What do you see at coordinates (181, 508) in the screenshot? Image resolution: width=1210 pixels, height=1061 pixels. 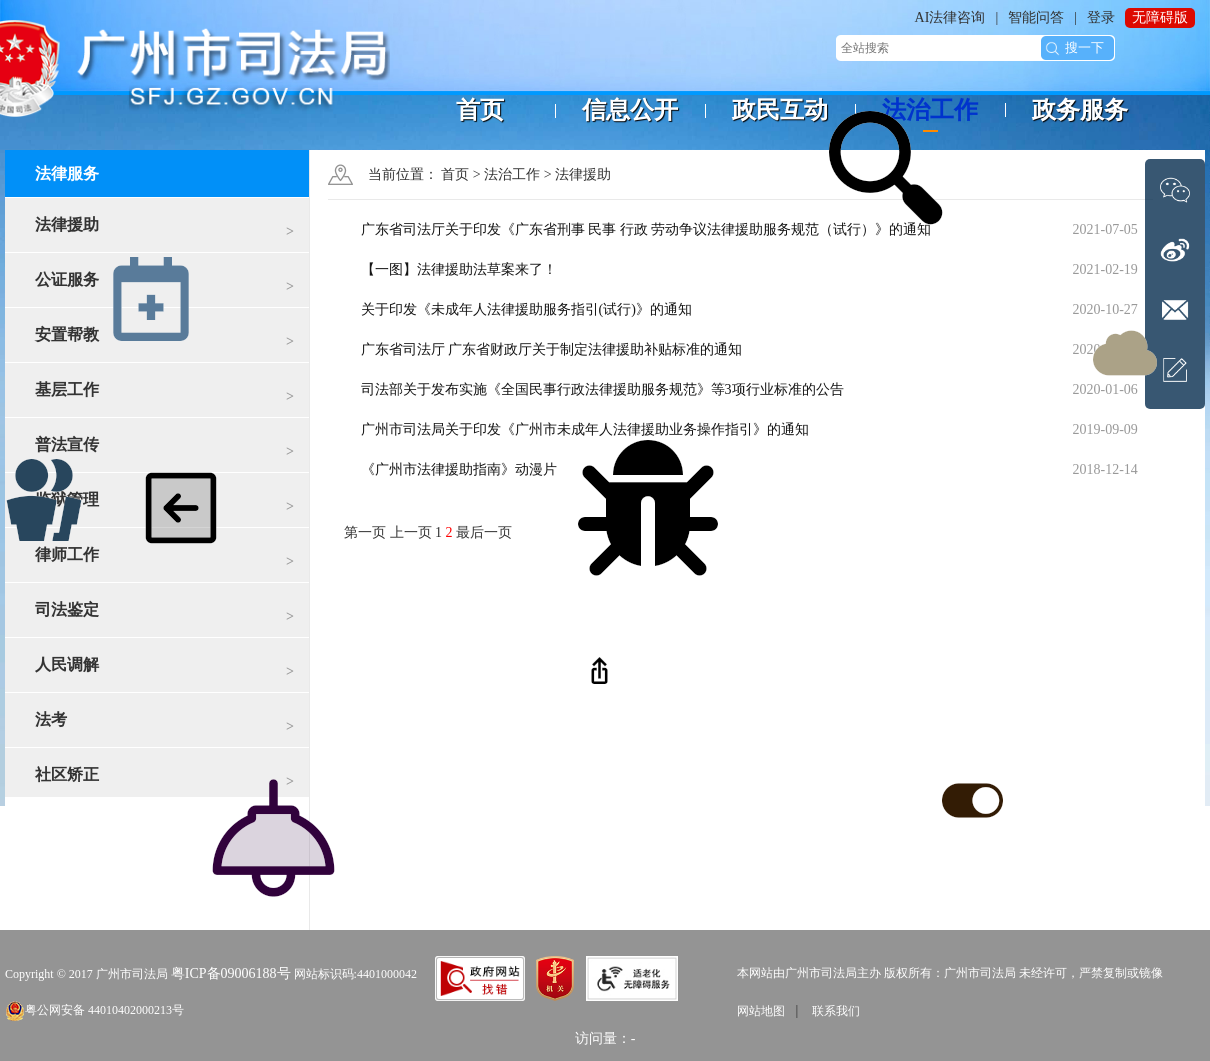 I see `go back to the previous screen` at bounding box center [181, 508].